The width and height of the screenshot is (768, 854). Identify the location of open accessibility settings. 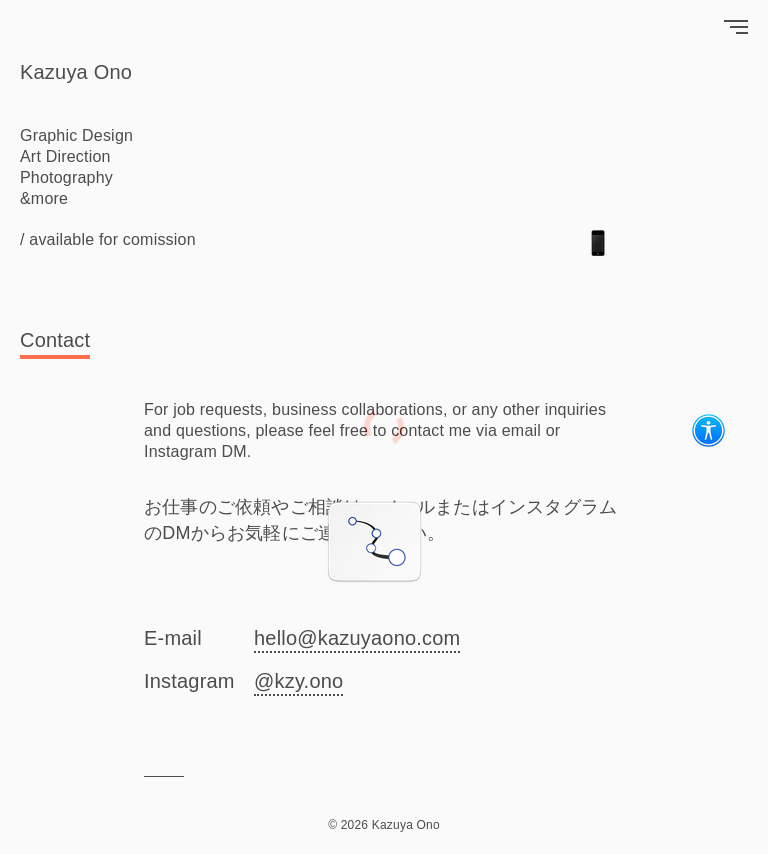
(708, 430).